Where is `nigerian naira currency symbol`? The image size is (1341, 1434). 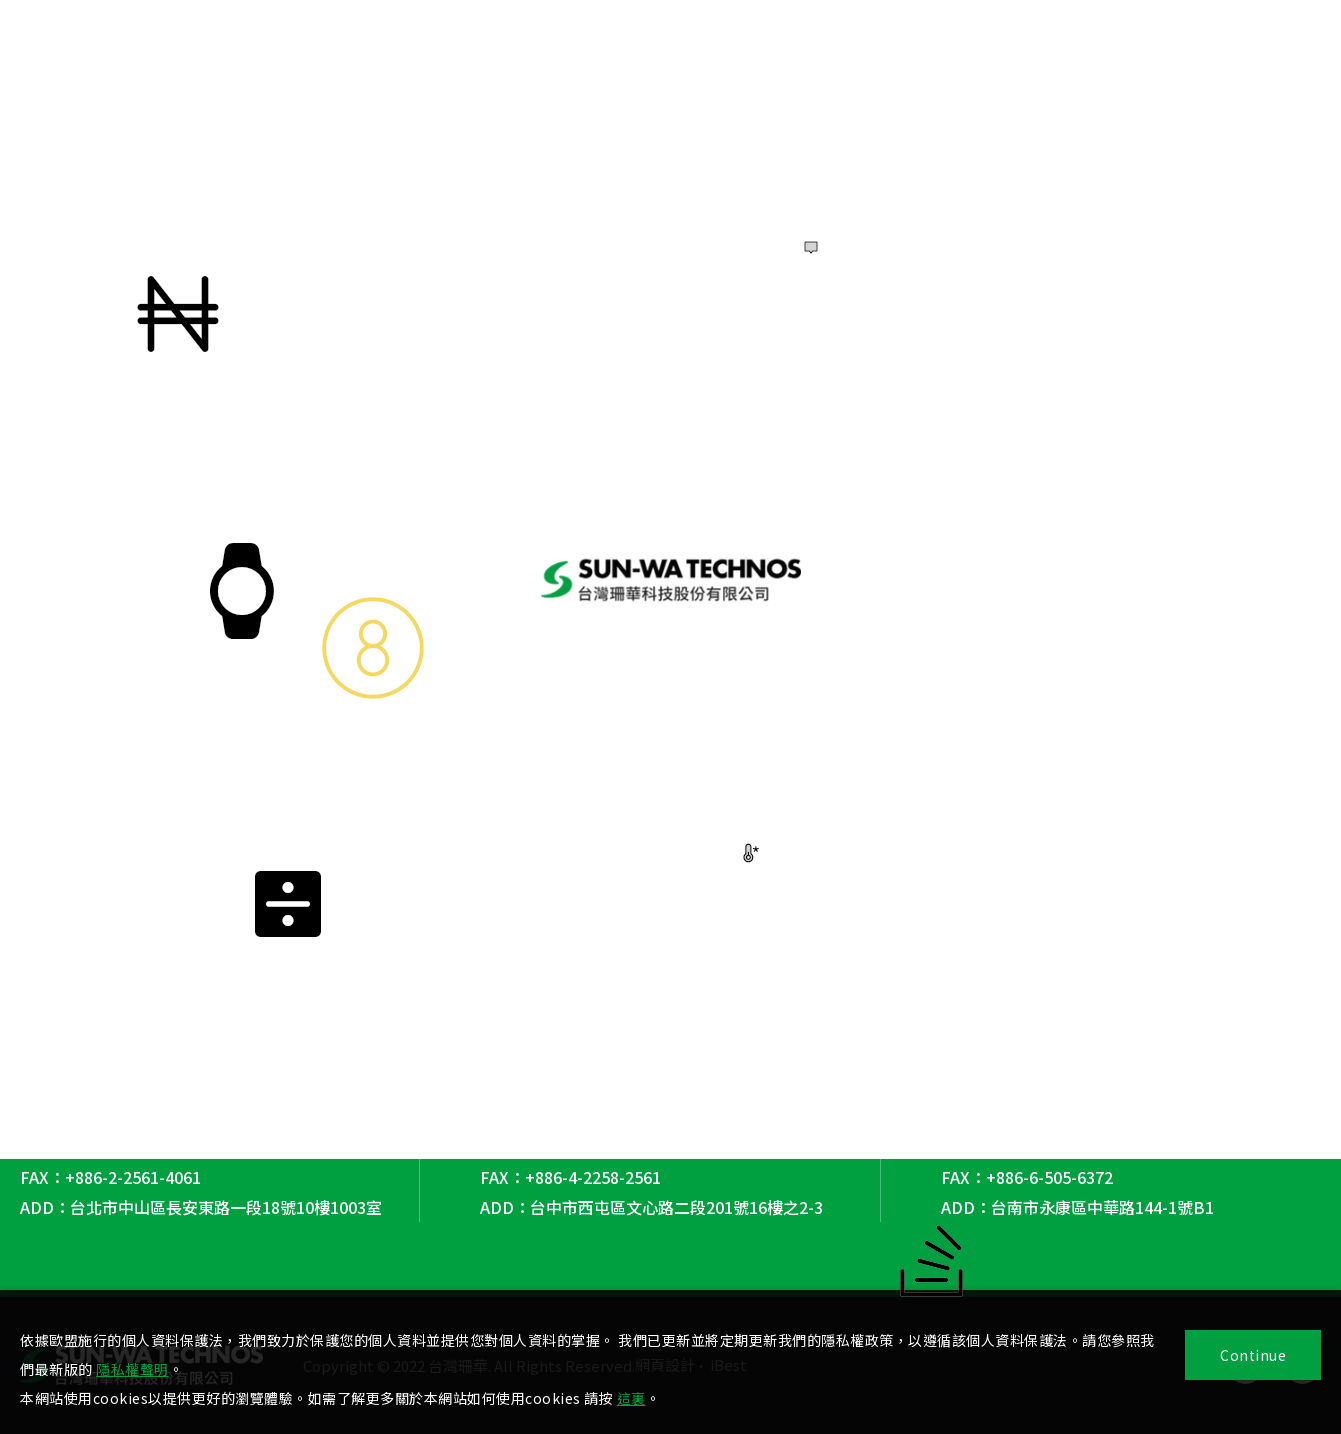 nigerian naira currency symbol is located at coordinates (178, 314).